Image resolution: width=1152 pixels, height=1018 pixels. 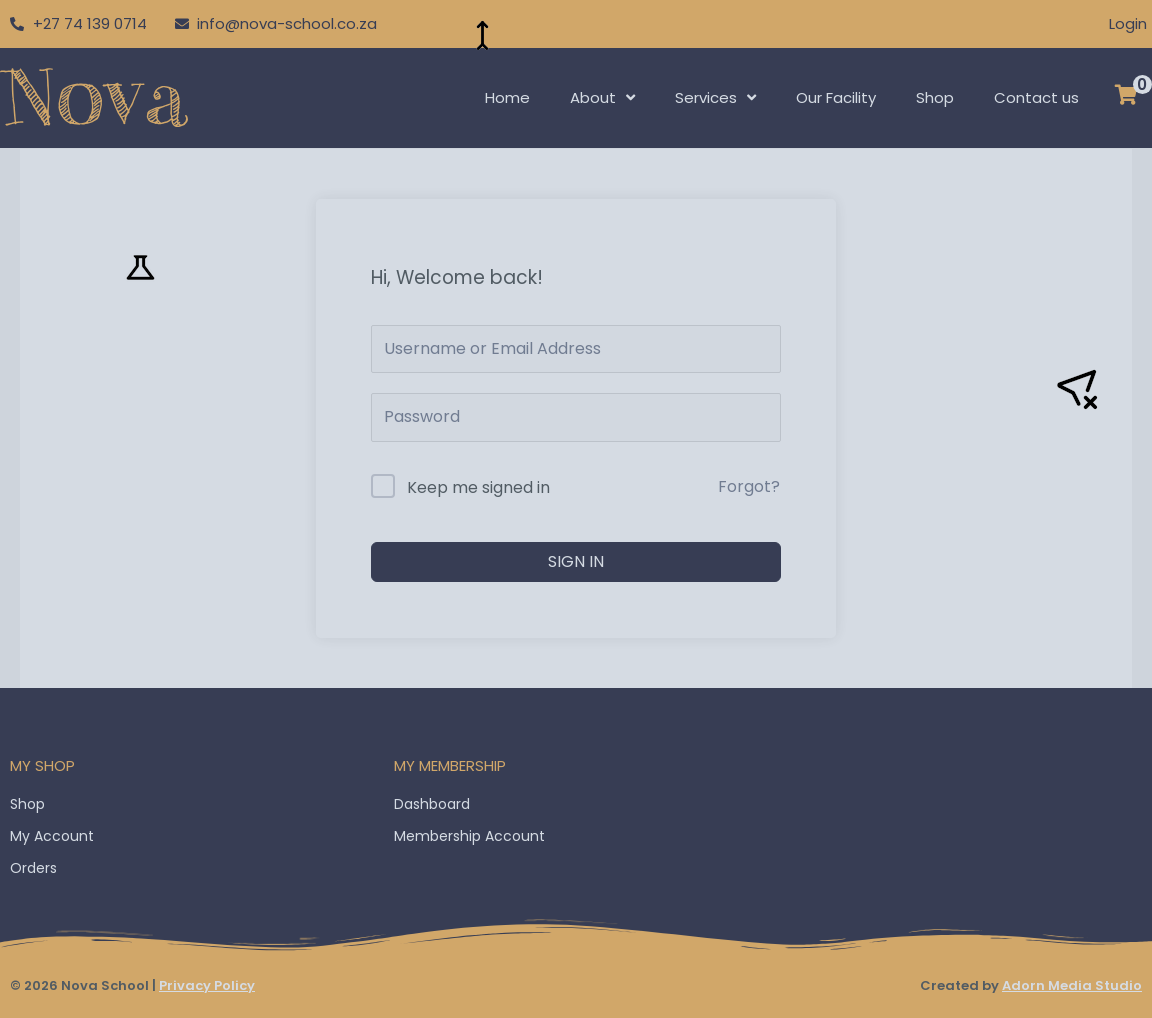 What do you see at coordinates (1077, 389) in the screenshot?
I see `location services unavailable or disabled` at bounding box center [1077, 389].